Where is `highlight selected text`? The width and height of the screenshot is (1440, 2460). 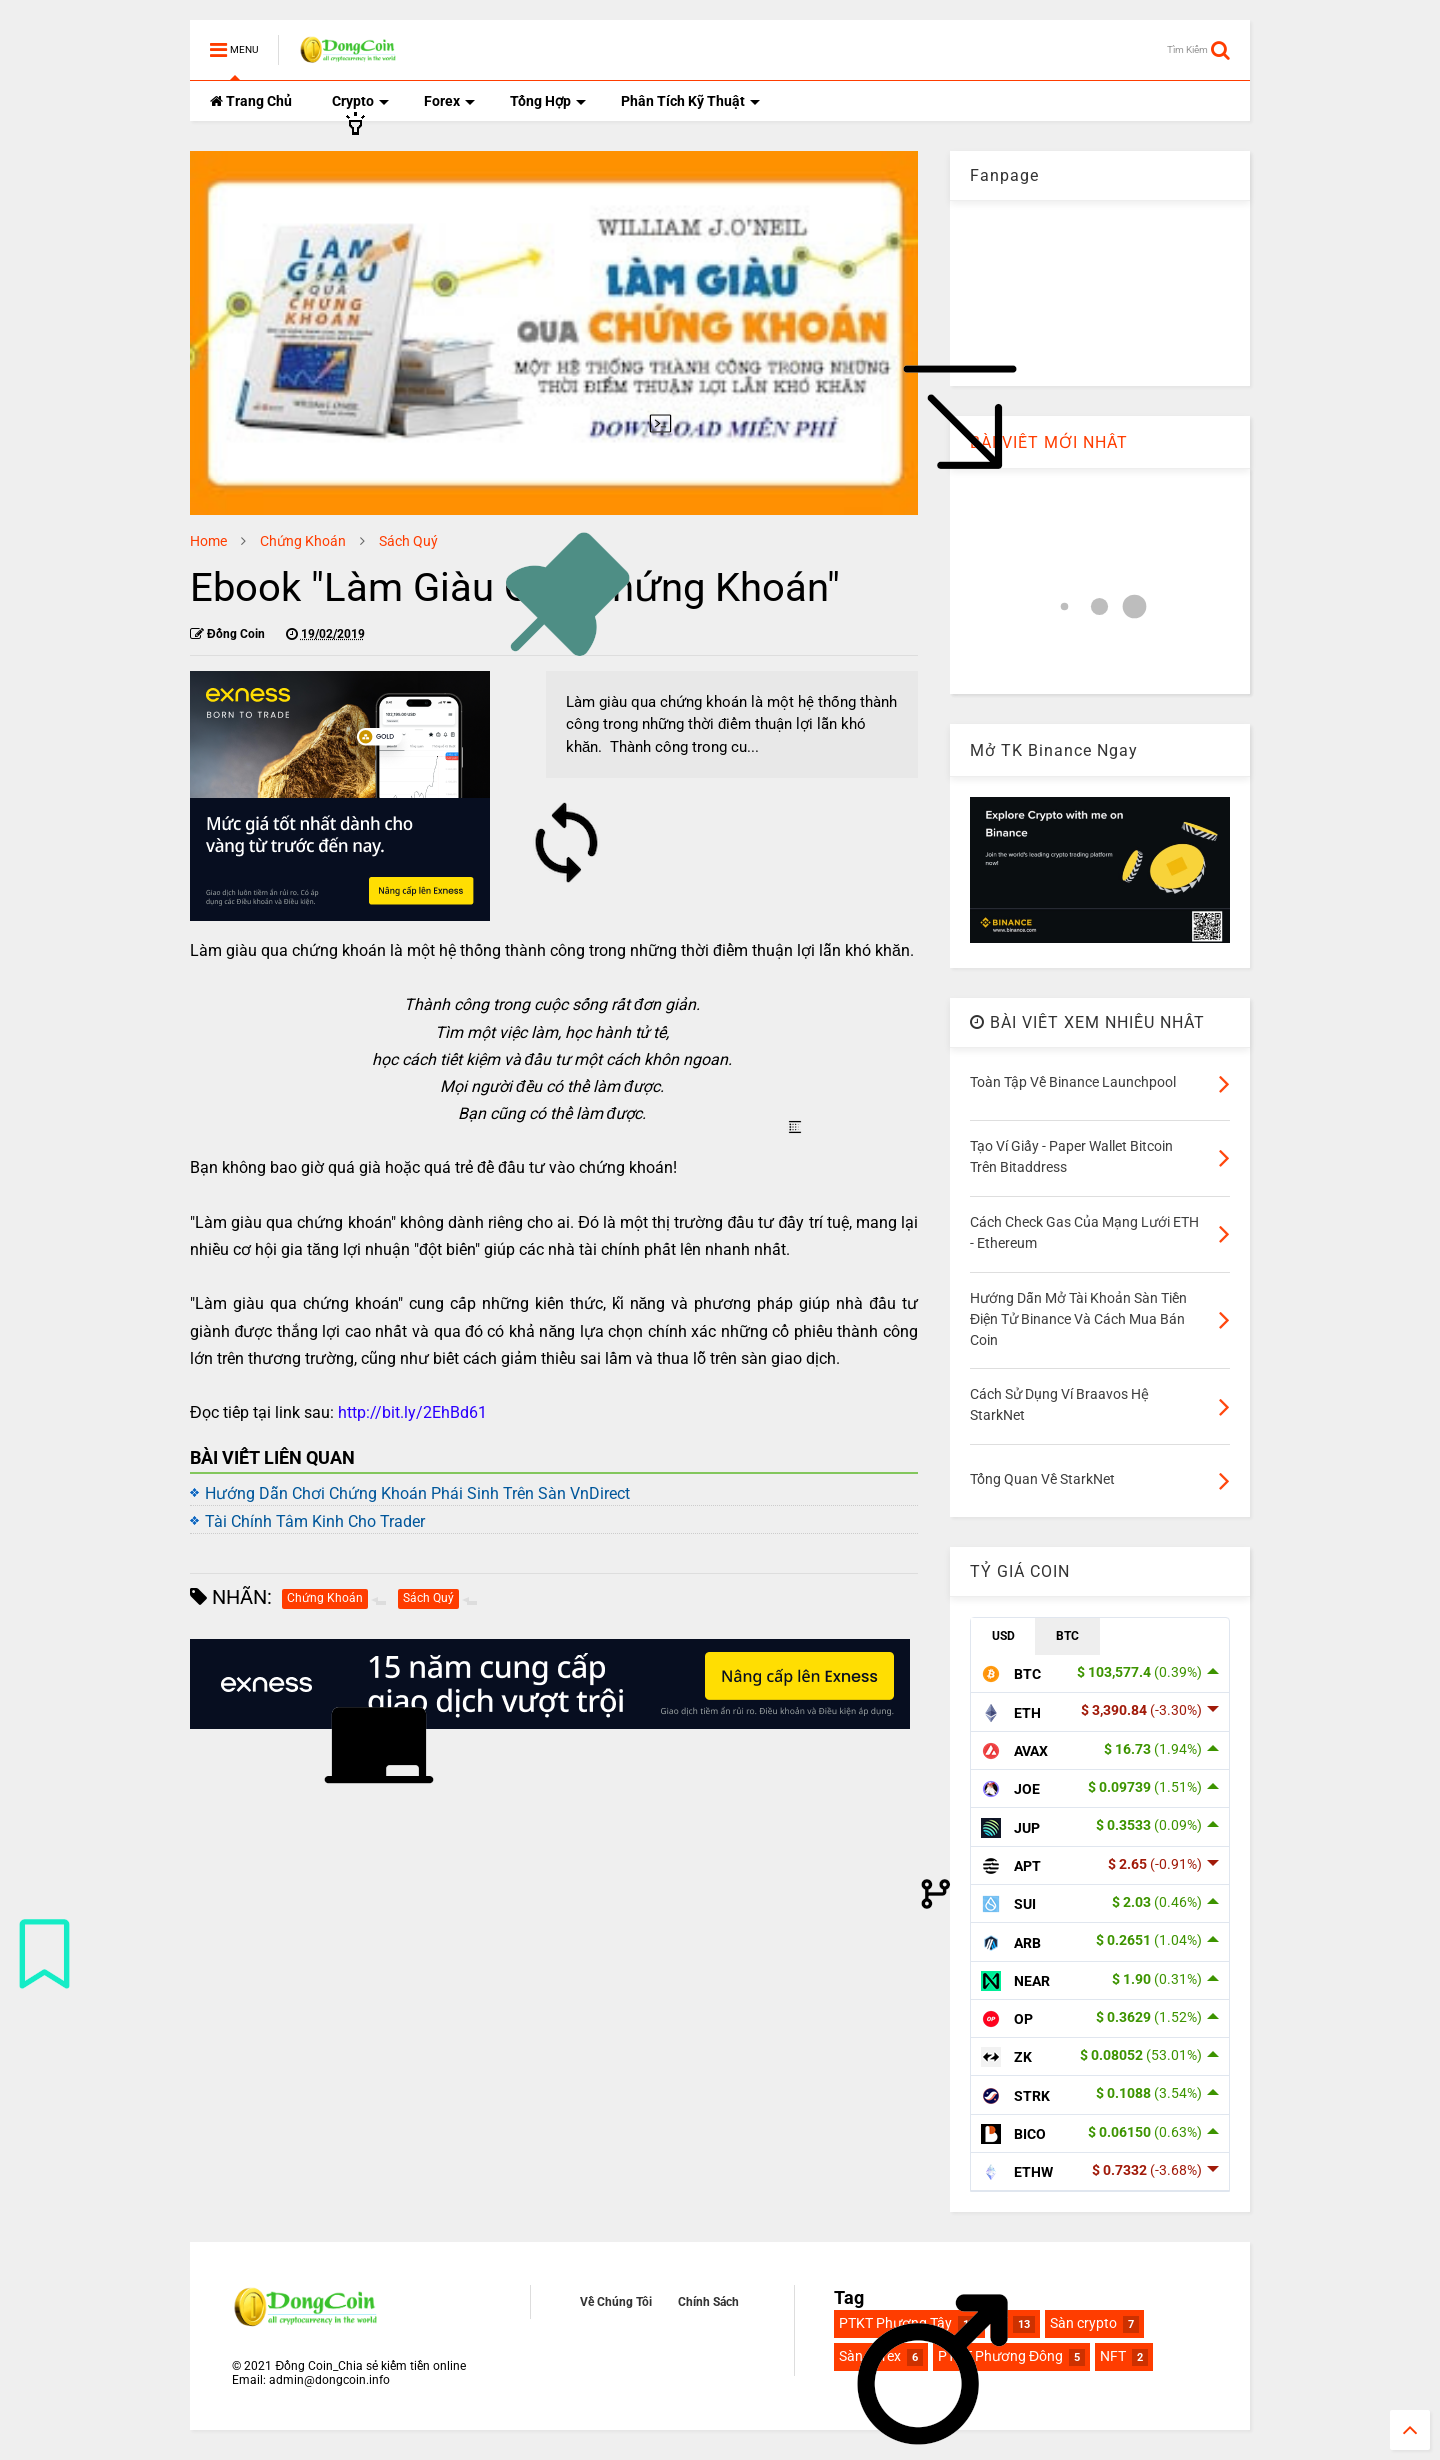
highlight selected text is located at coordinates (355, 123).